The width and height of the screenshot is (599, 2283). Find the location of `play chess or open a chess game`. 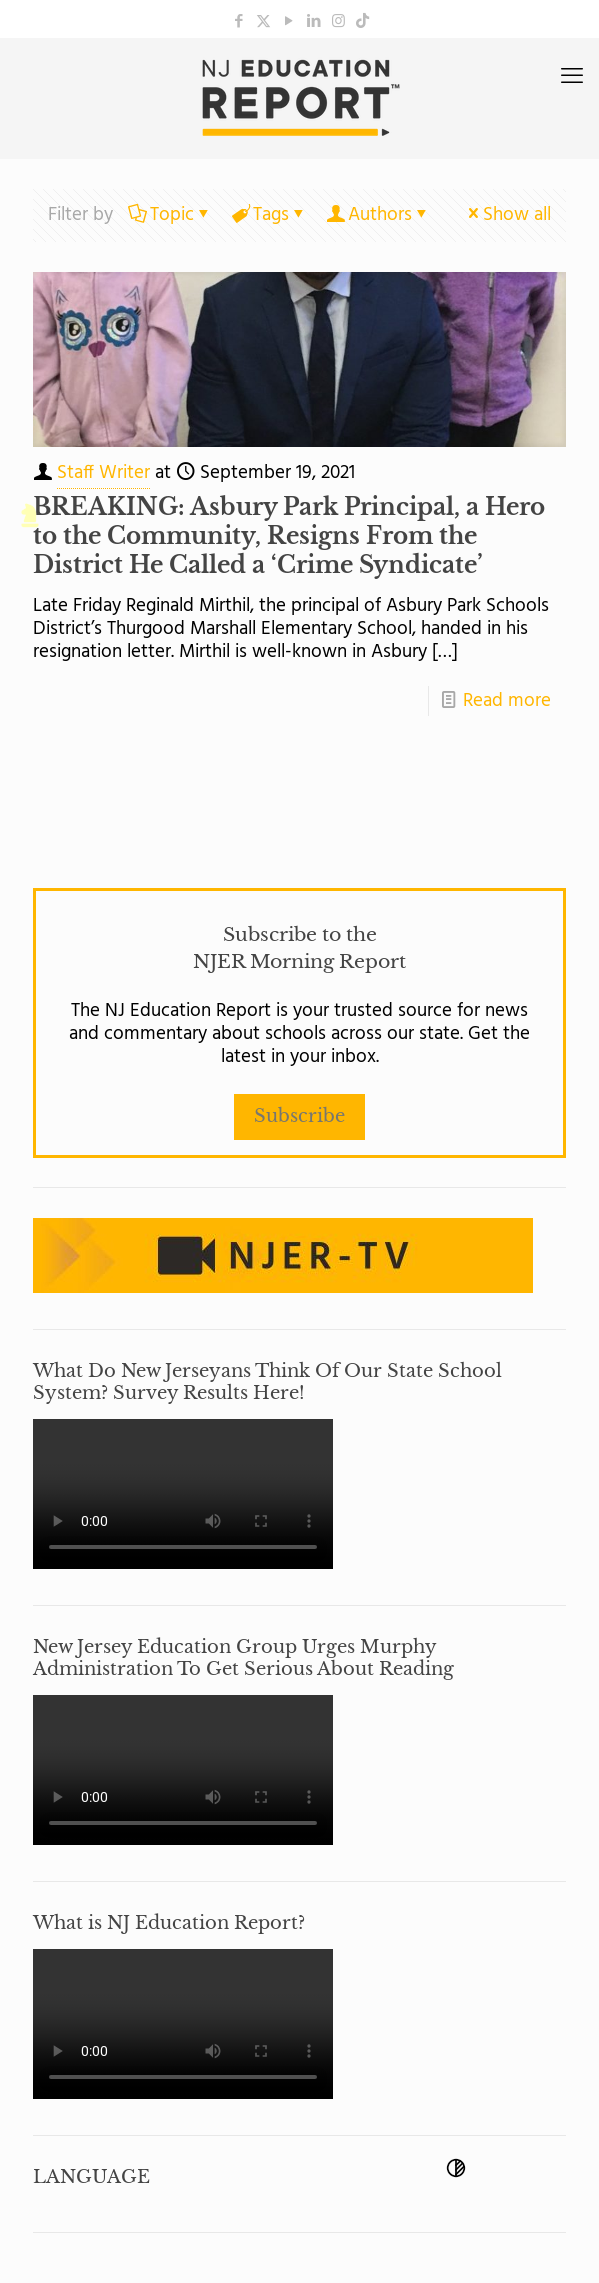

play chess or open a chess game is located at coordinates (30, 516).